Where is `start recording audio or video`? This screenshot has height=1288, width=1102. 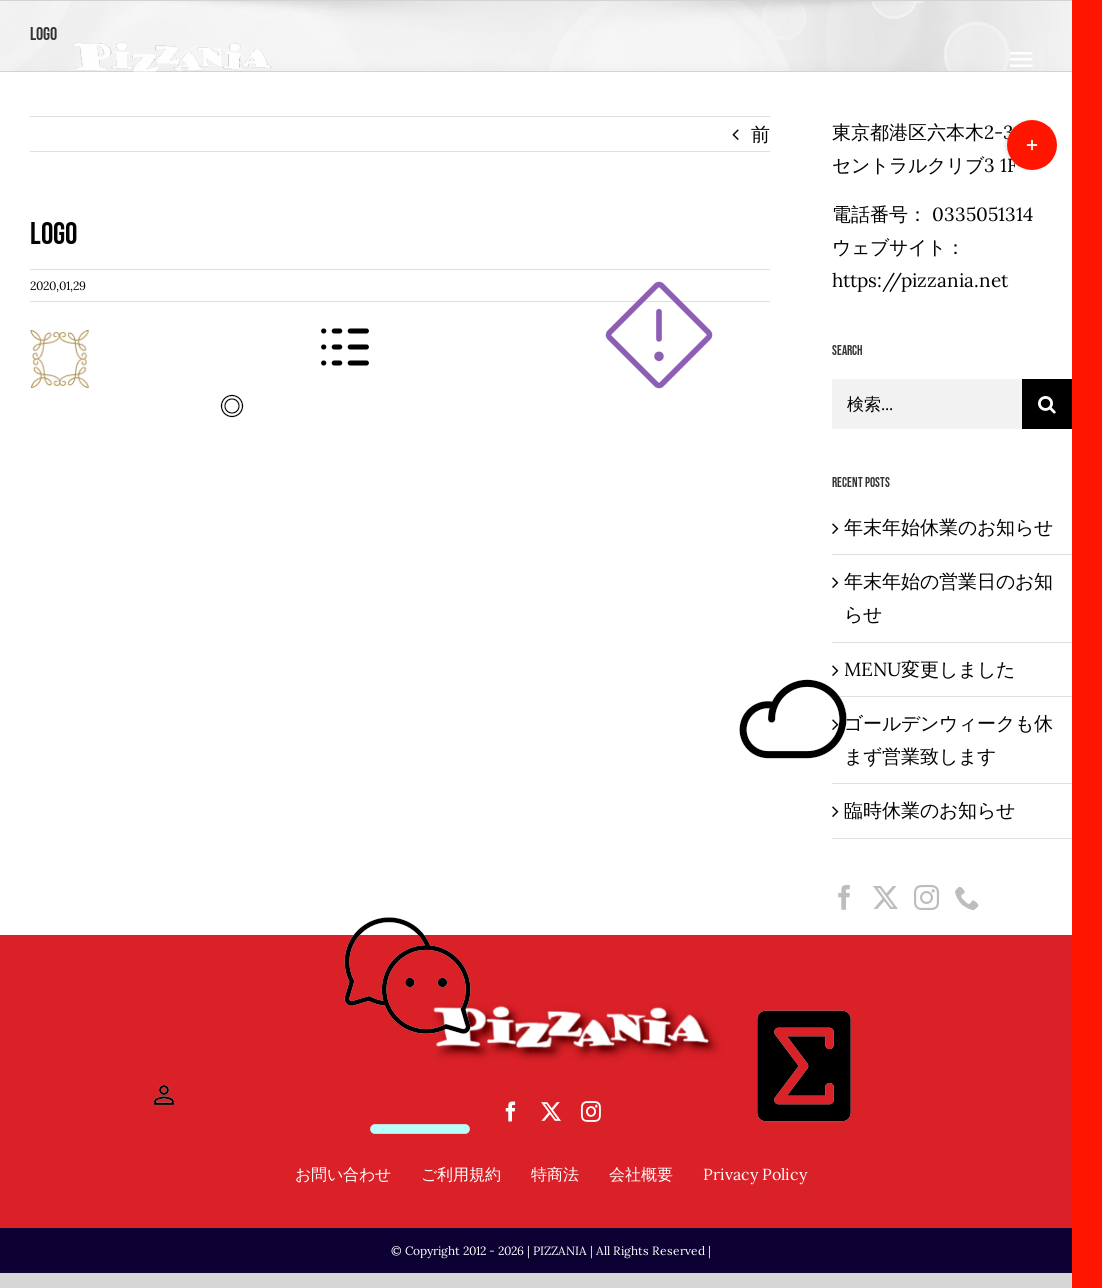
start recording audio or video is located at coordinates (232, 406).